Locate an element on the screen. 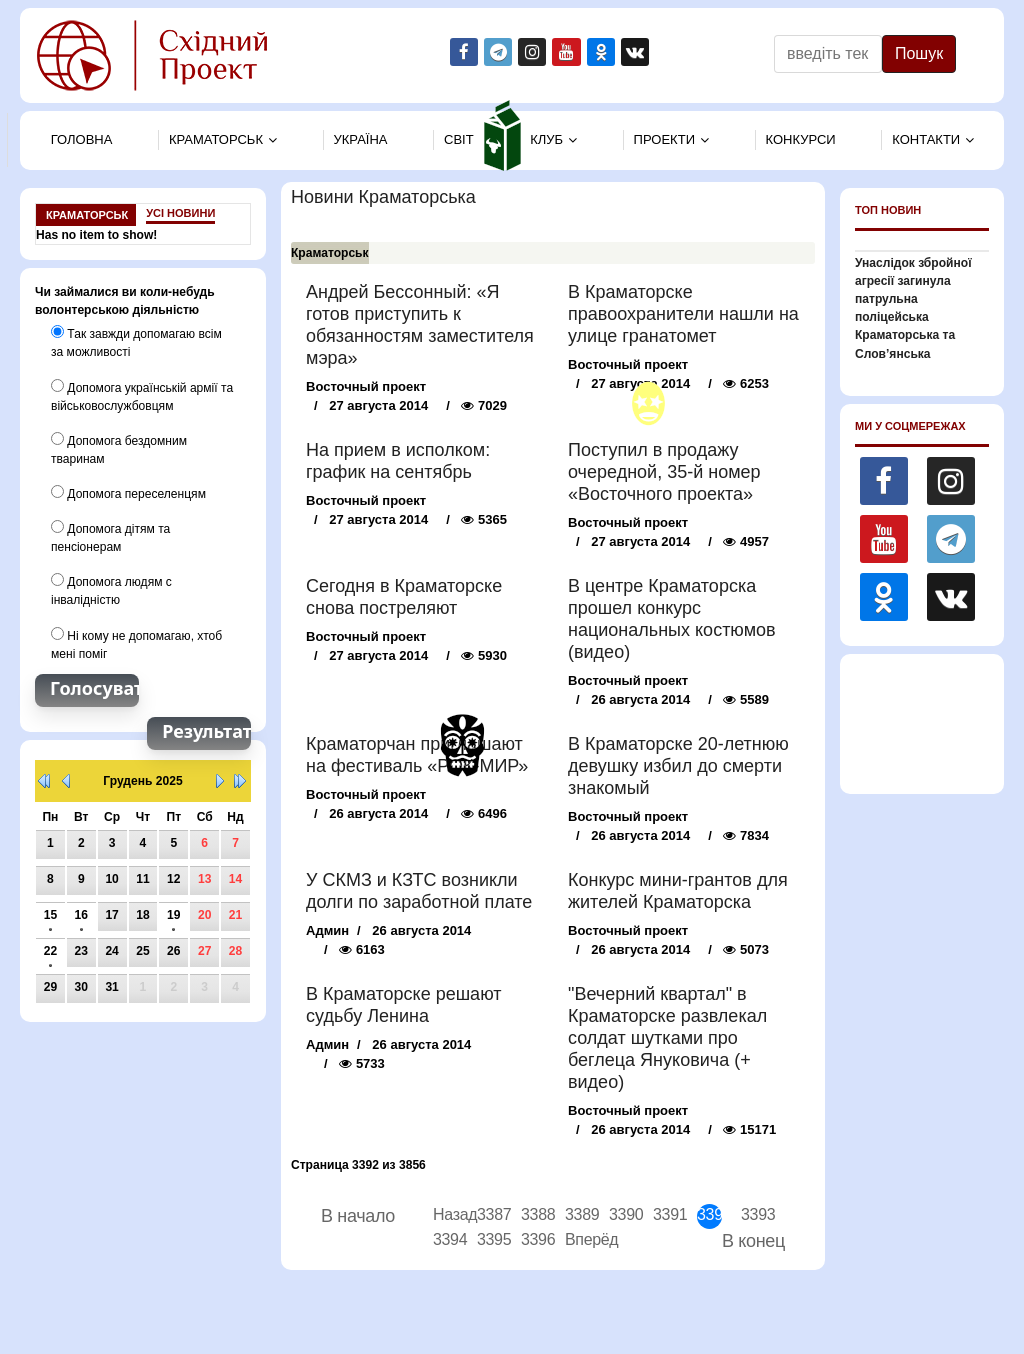 The width and height of the screenshot is (1024, 1354). día de los muertos themed game element or decoration is located at coordinates (462, 744).